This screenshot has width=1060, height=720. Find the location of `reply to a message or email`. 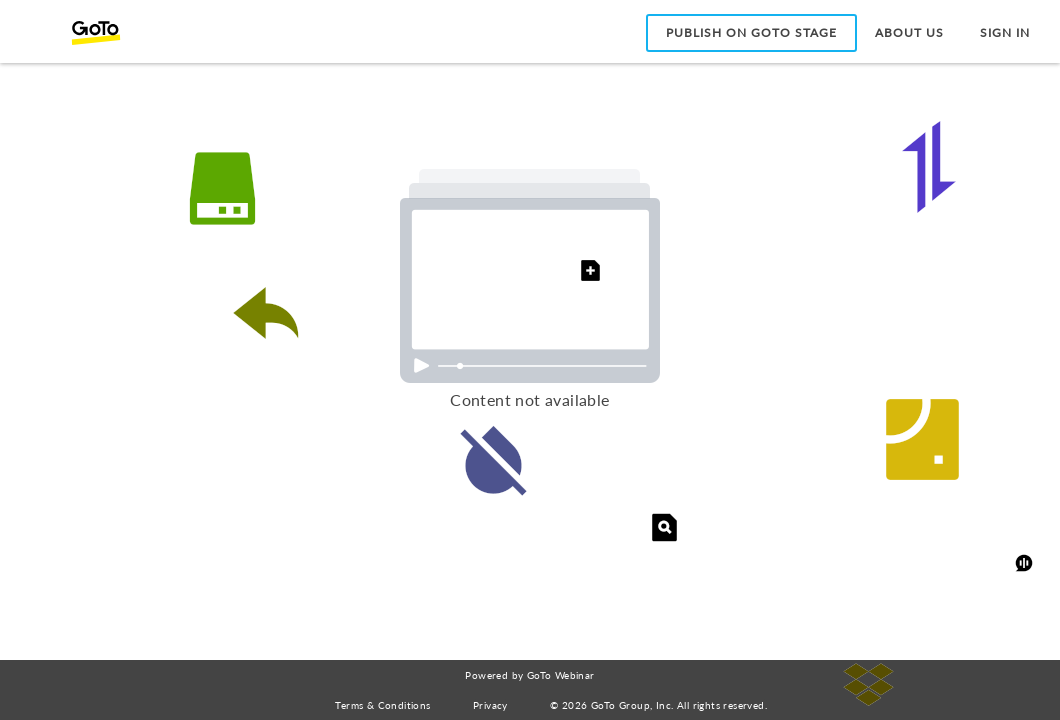

reply to a message or email is located at coordinates (269, 313).